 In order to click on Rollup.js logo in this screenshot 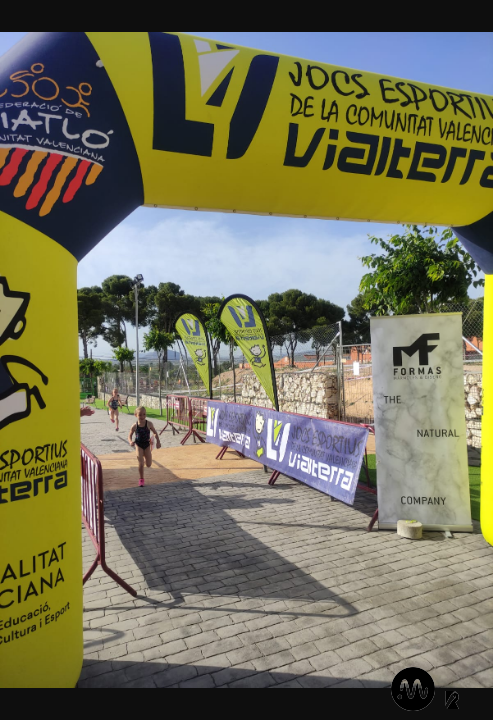, I will do `click(452, 700)`.